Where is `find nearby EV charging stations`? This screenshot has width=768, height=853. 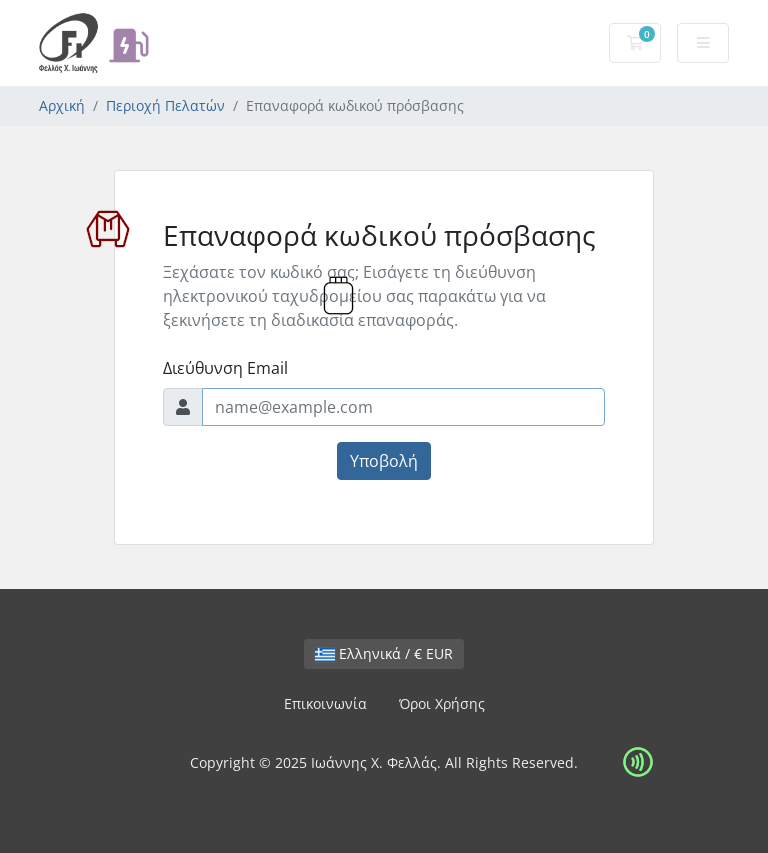
find nearby EV charging stations is located at coordinates (127, 45).